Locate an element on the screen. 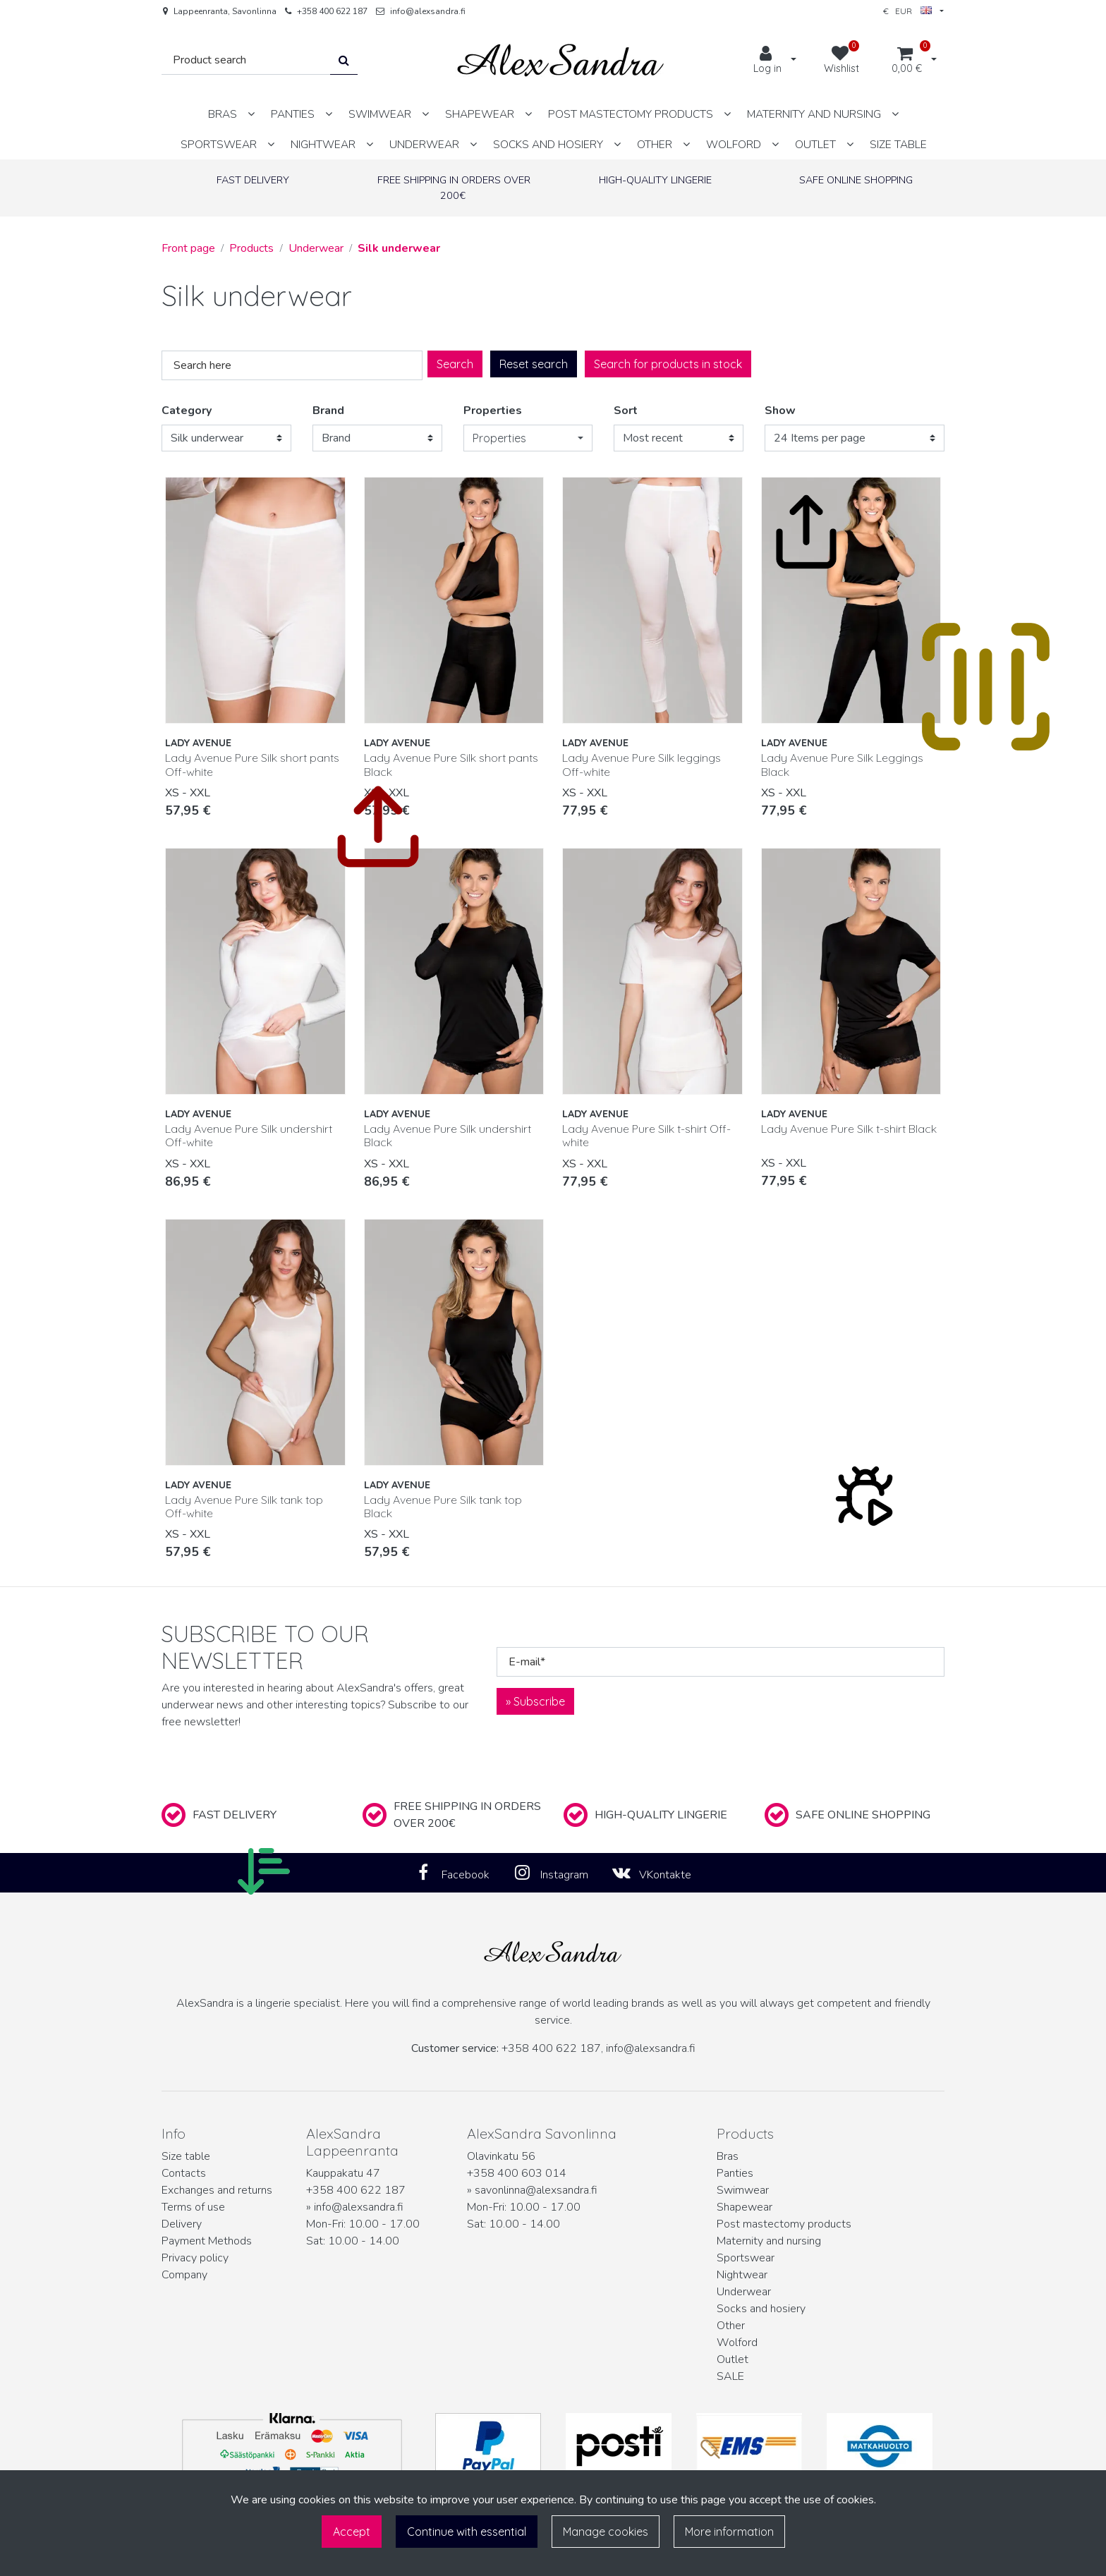 The width and height of the screenshot is (1106, 2576). sort items from smallest to largest is located at coordinates (264, 1871).